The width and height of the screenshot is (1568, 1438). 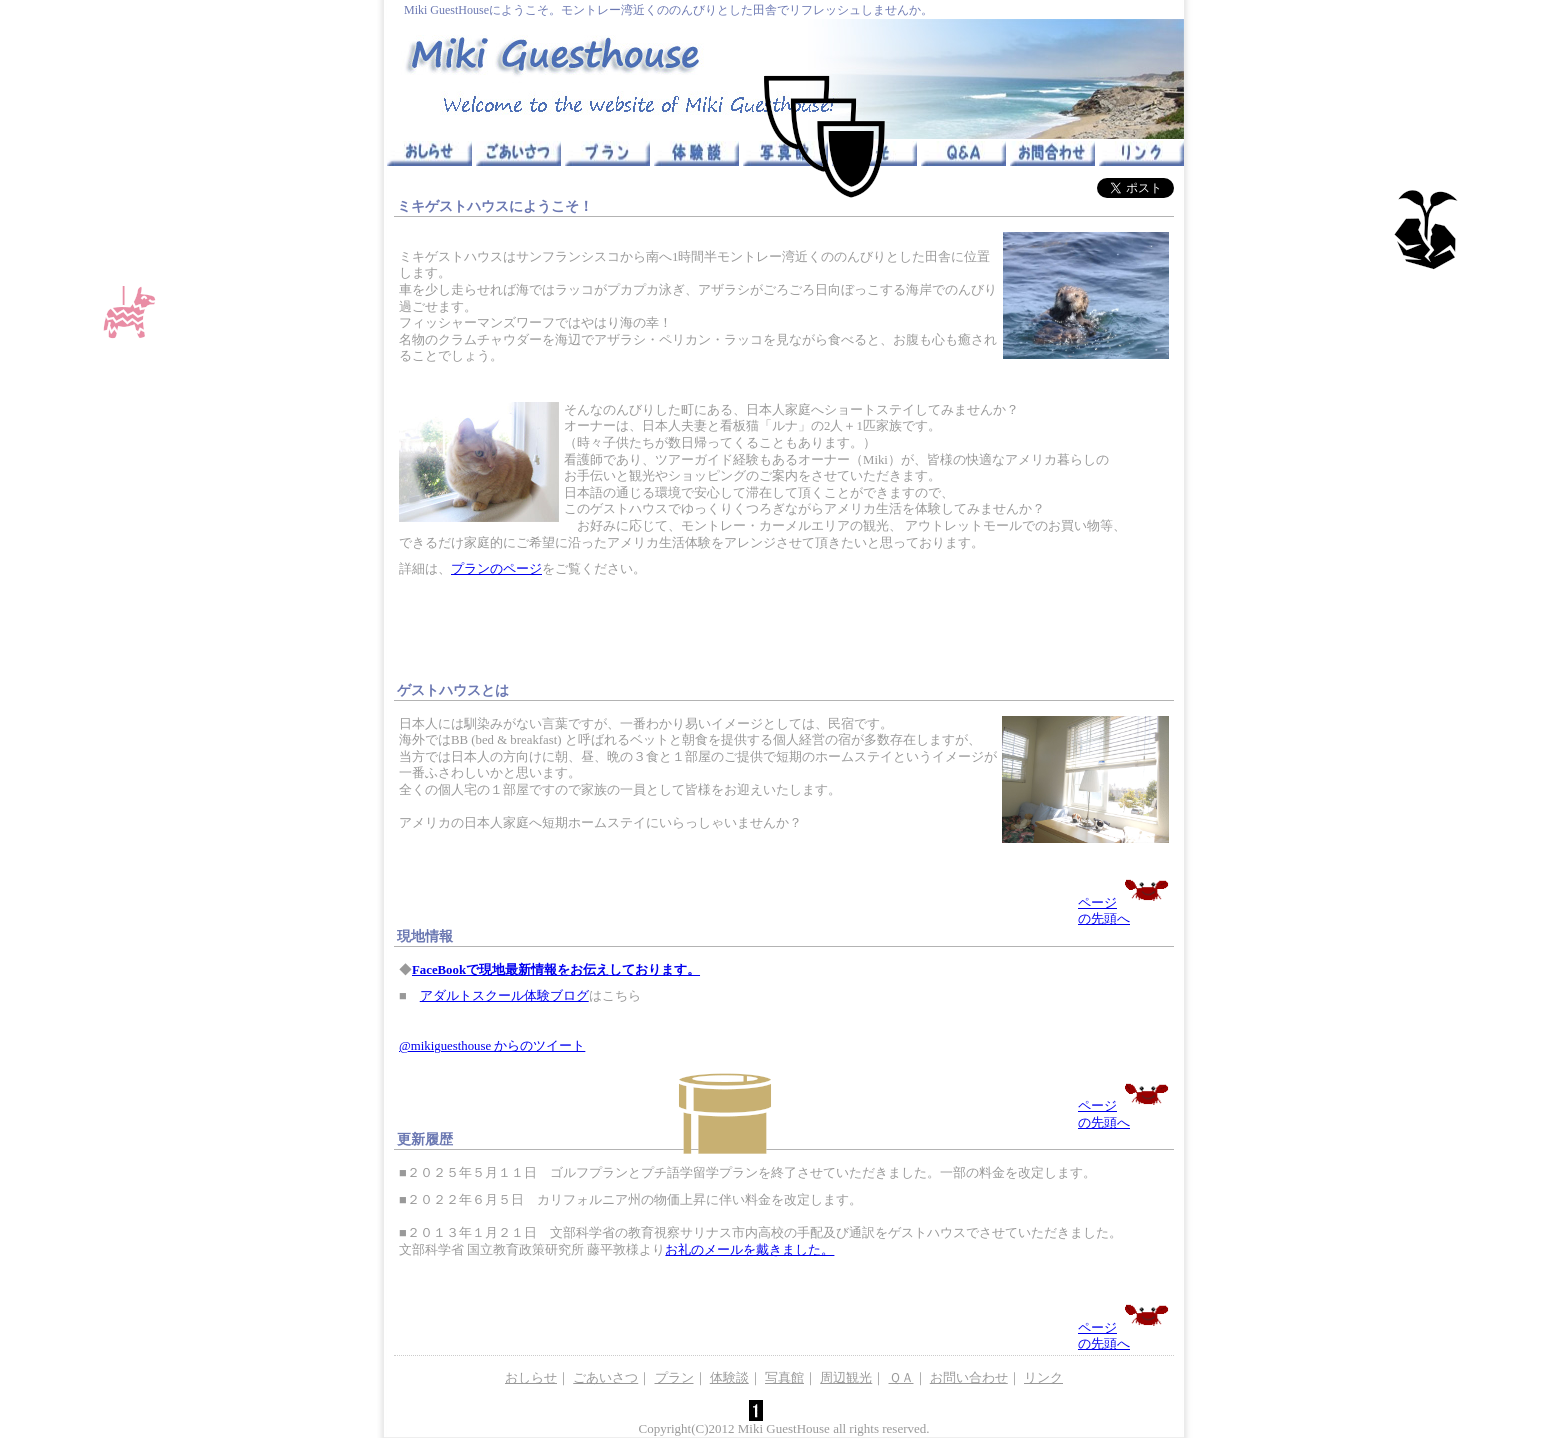 What do you see at coordinates (129, 312) in the screenshot?
I see `party or celebration theme indicator` at bounding box center [129, 312].